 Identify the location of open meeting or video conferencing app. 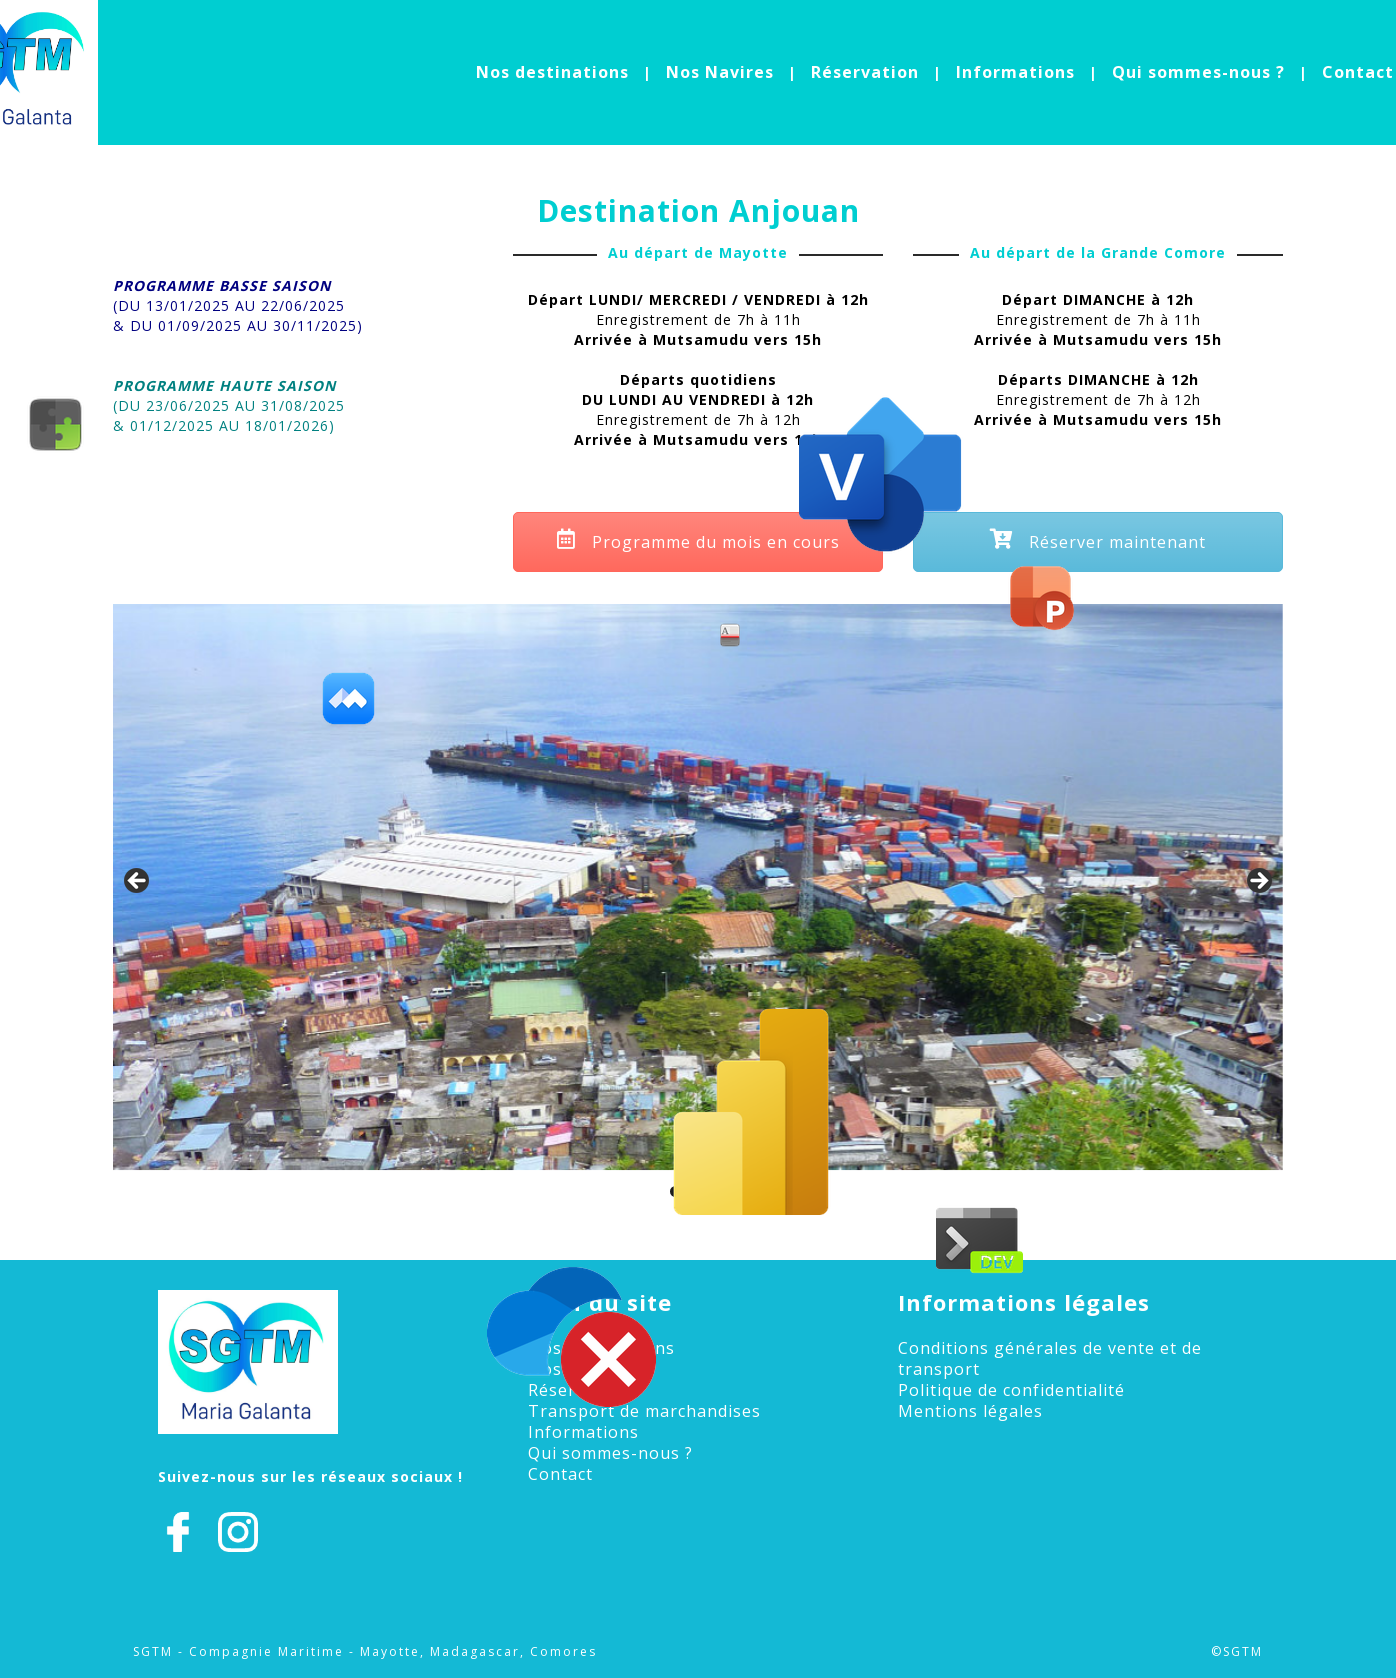
(348, 698).